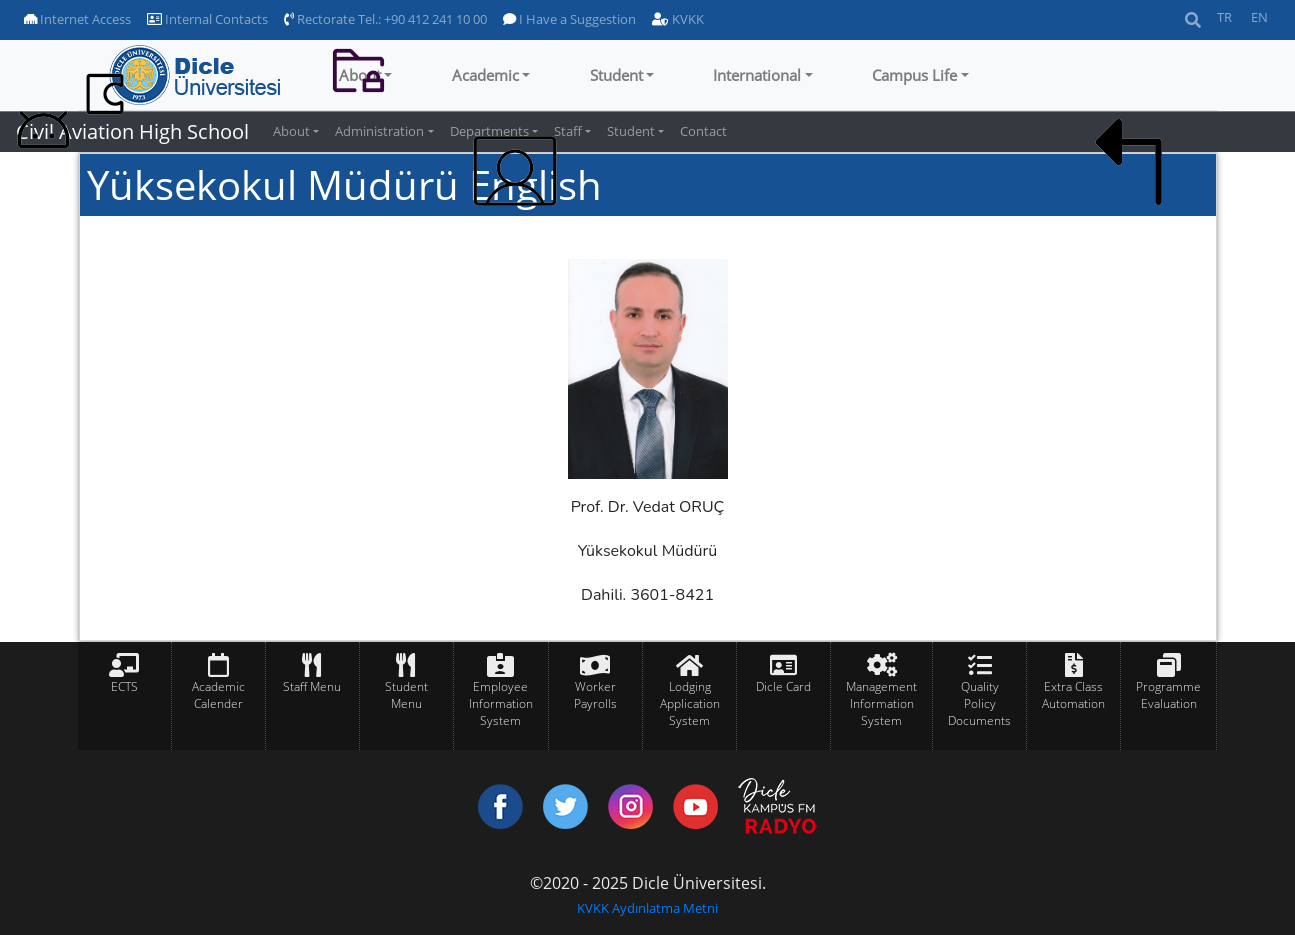 The image size is (1295, 935). I want to click on android operating system indicator, so click(43, 131).